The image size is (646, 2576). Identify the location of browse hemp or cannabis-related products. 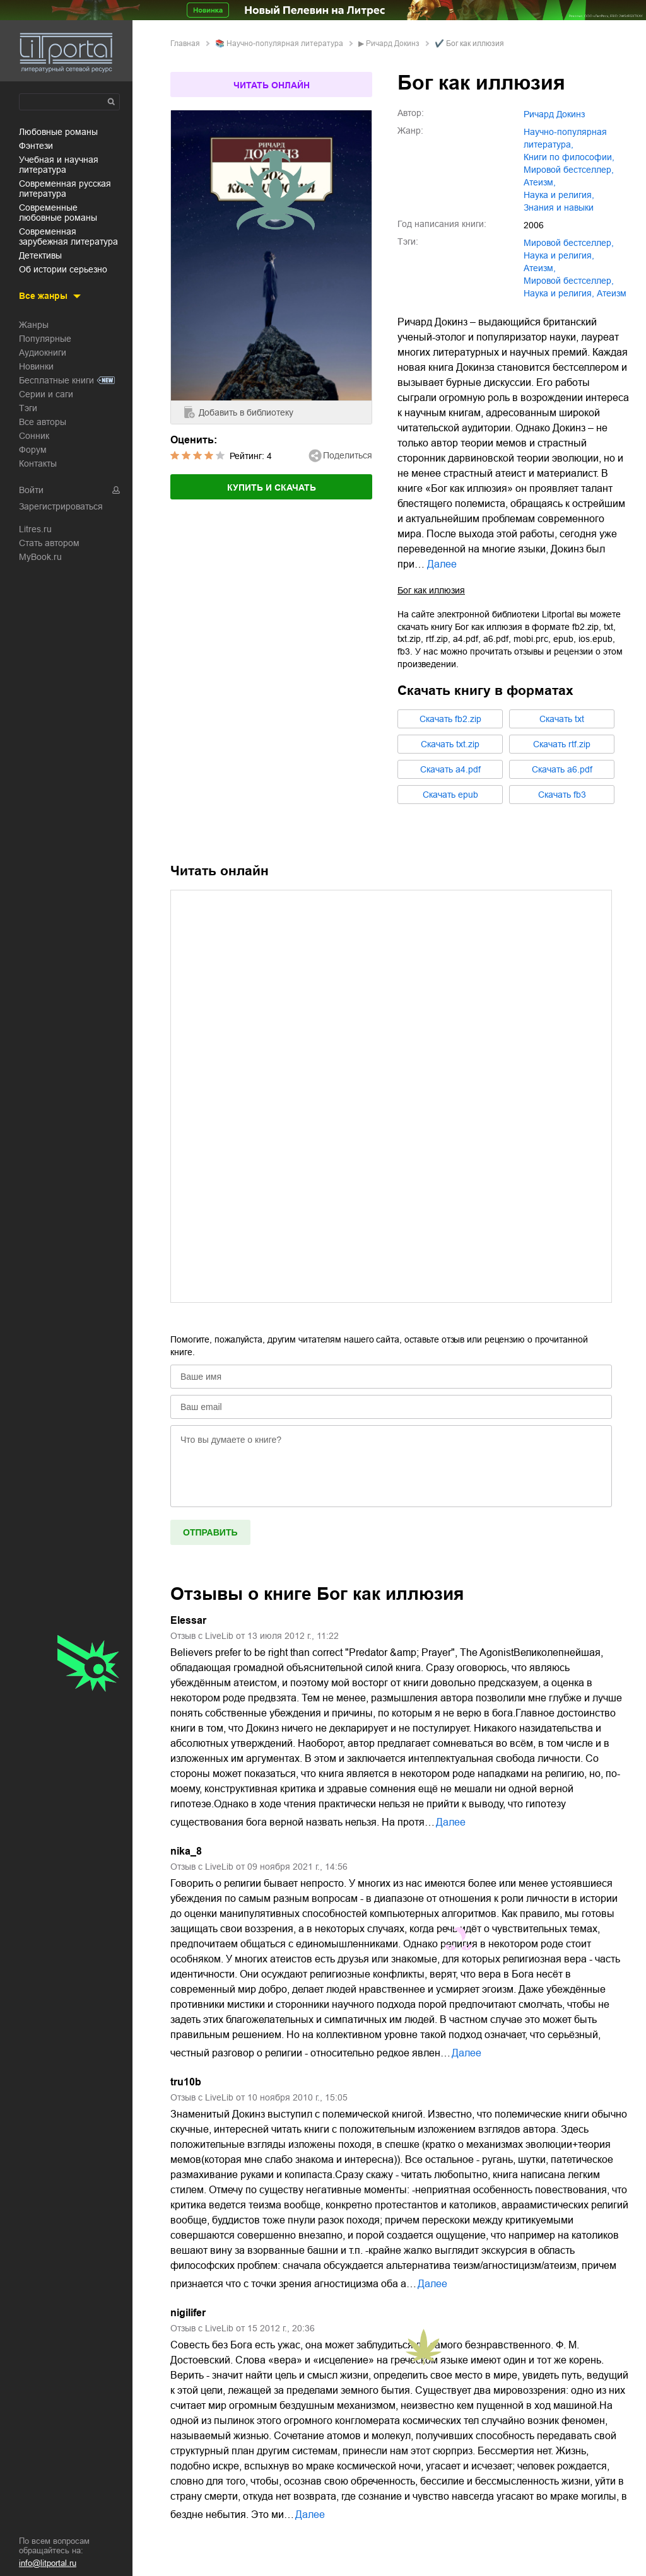
(423, 2346).